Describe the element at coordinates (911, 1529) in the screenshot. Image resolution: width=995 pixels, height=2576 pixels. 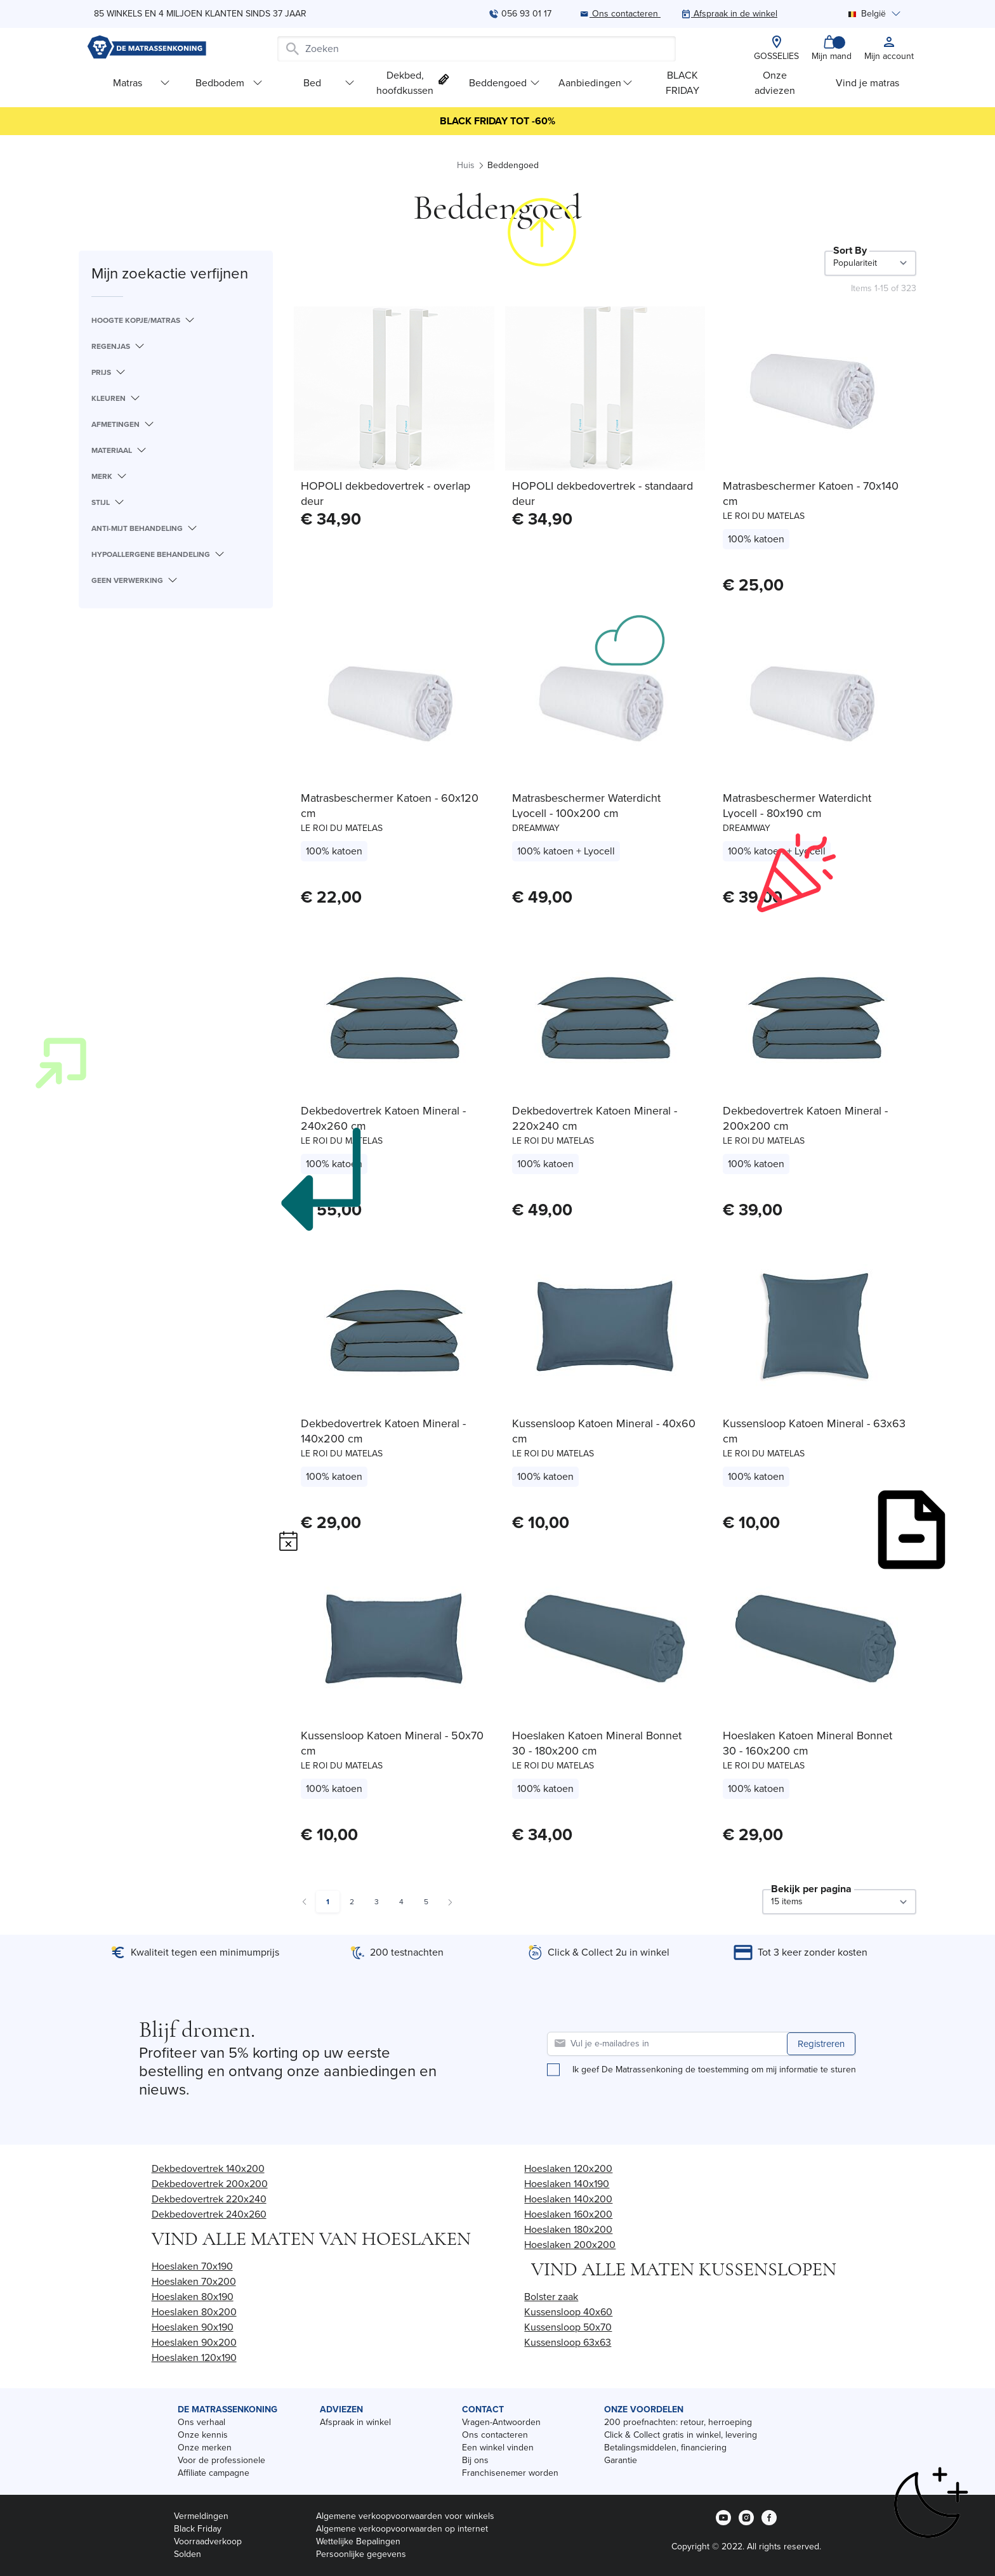
I see `remove a file from your collection` at that location.